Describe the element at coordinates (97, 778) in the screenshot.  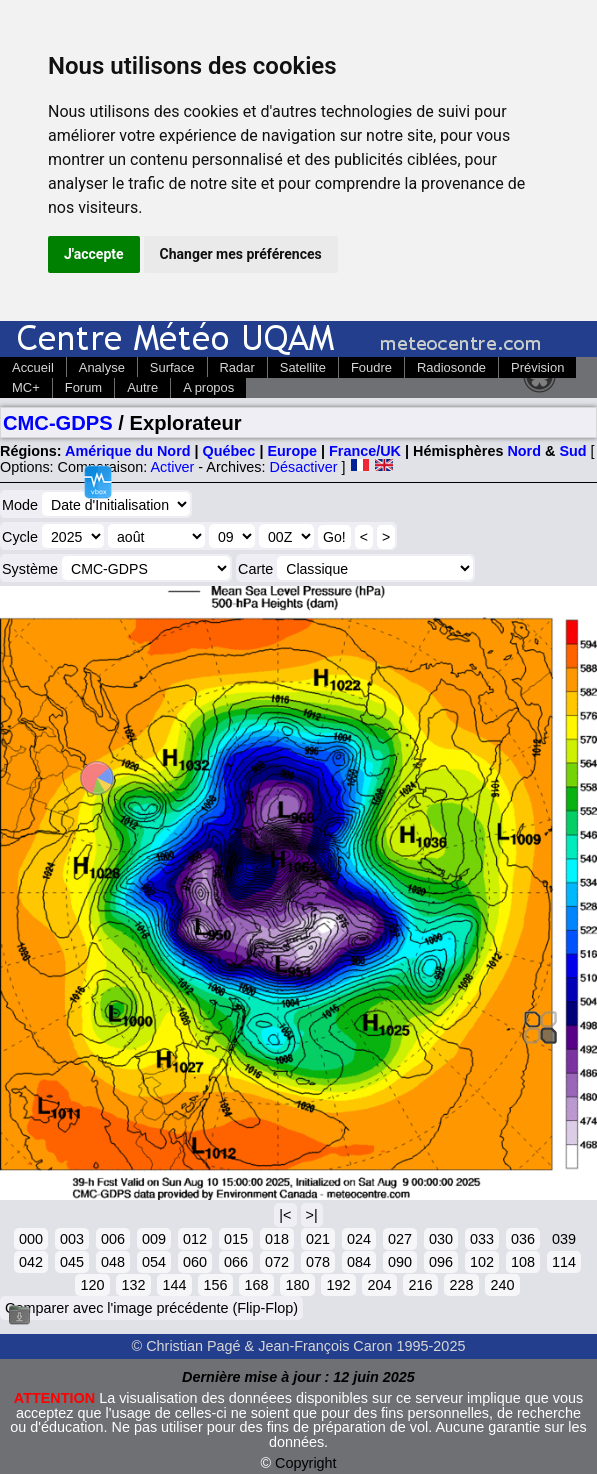
I see `open disk usage analyzer` at that location.